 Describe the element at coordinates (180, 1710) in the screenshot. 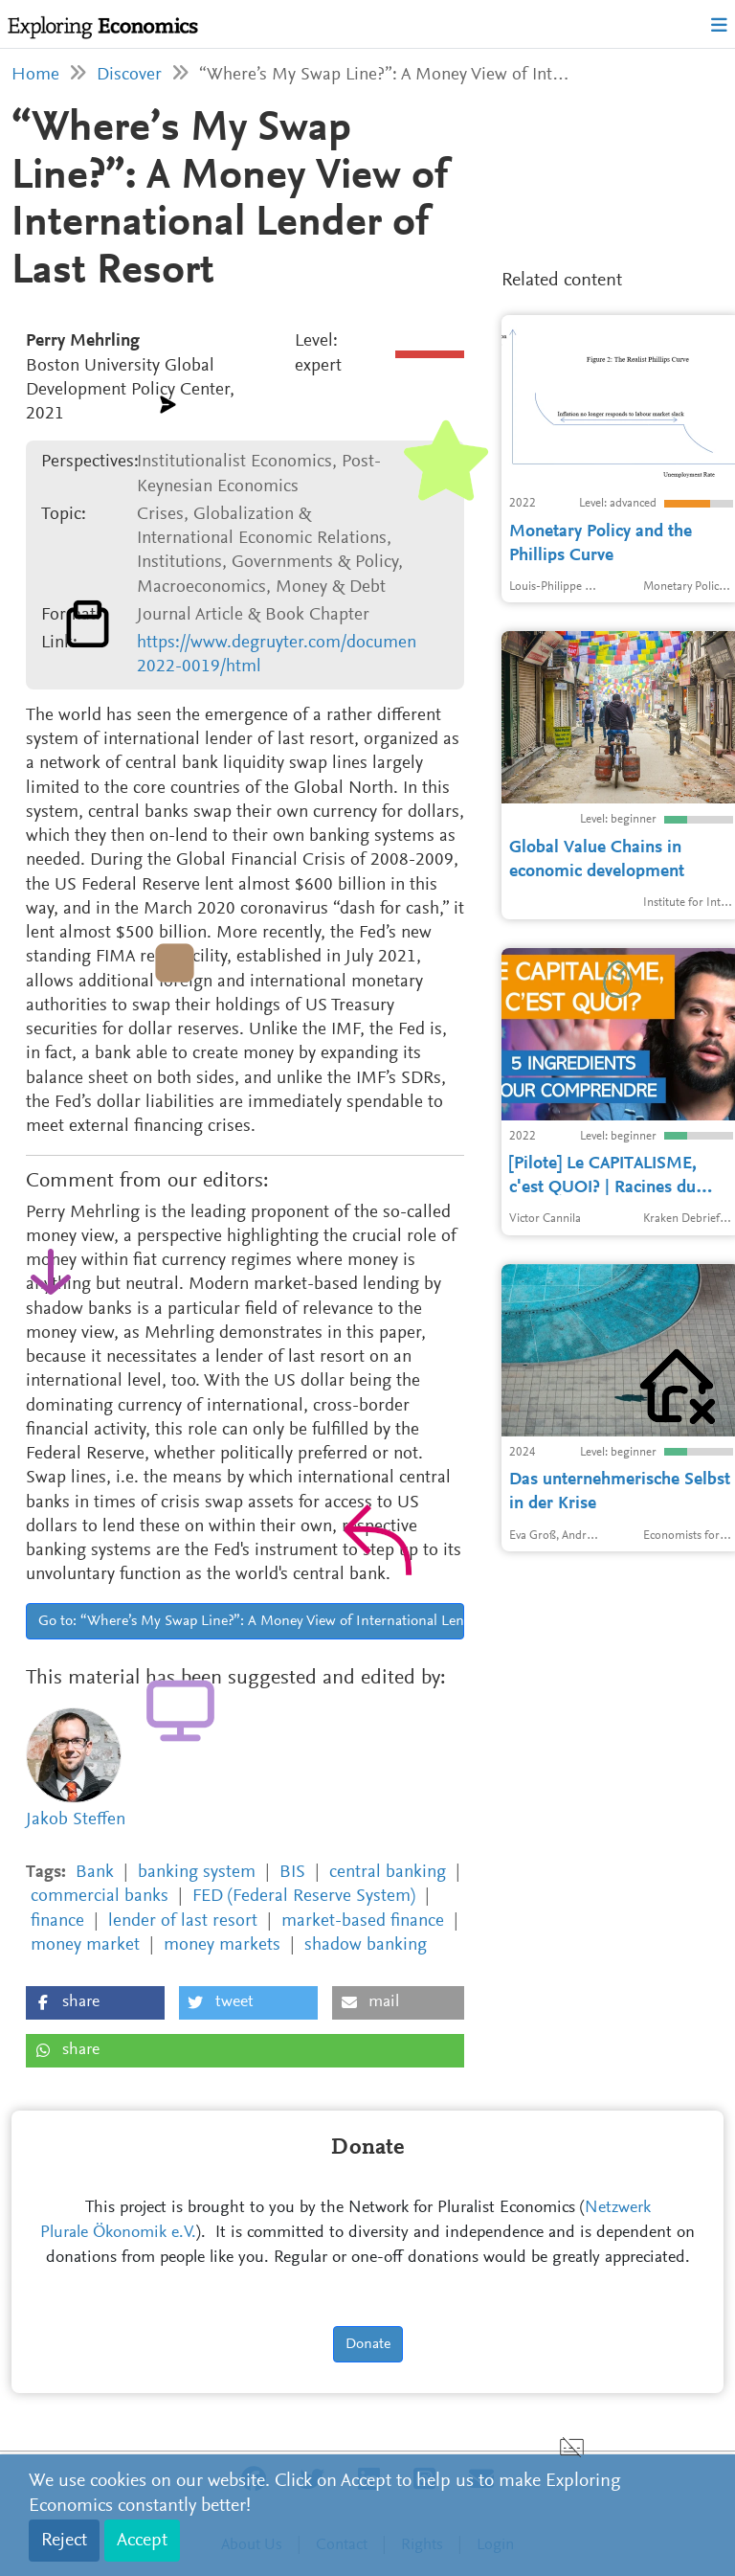

I see `access display settings` at that location.